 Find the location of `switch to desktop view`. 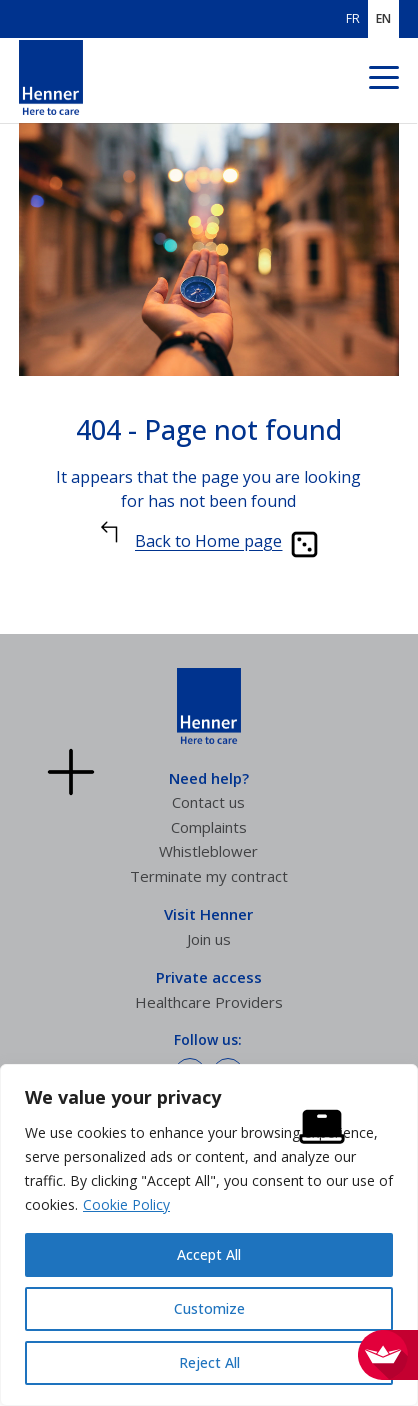

switch to desktop view is located at coordinates (322, 1126).